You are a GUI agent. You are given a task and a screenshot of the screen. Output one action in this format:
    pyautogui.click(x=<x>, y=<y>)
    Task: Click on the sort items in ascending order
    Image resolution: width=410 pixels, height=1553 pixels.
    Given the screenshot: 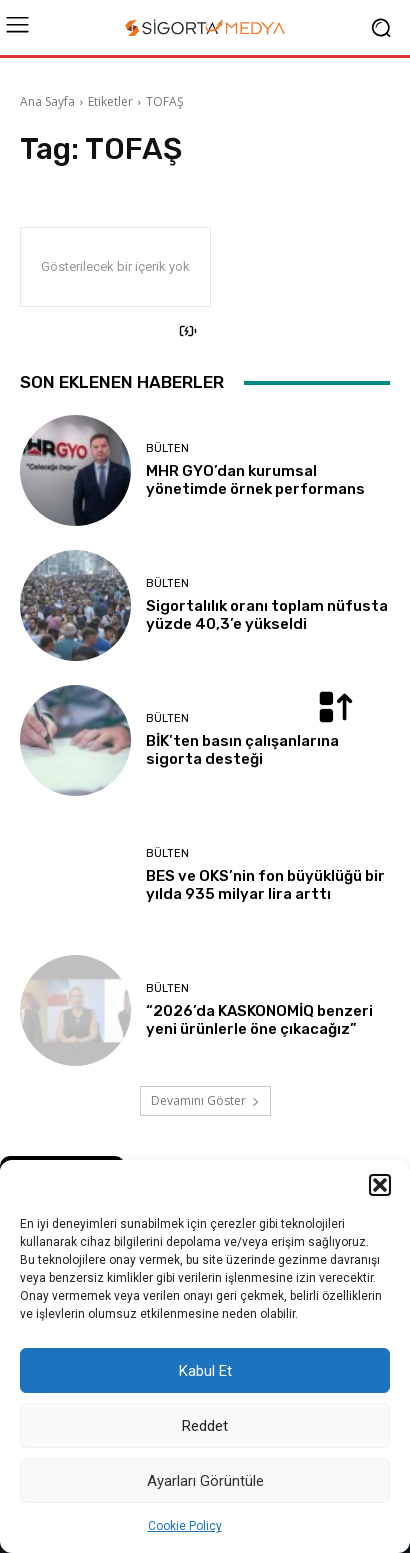 What is the action you would take?
    pyautogui.click(x=335, y=707)
    